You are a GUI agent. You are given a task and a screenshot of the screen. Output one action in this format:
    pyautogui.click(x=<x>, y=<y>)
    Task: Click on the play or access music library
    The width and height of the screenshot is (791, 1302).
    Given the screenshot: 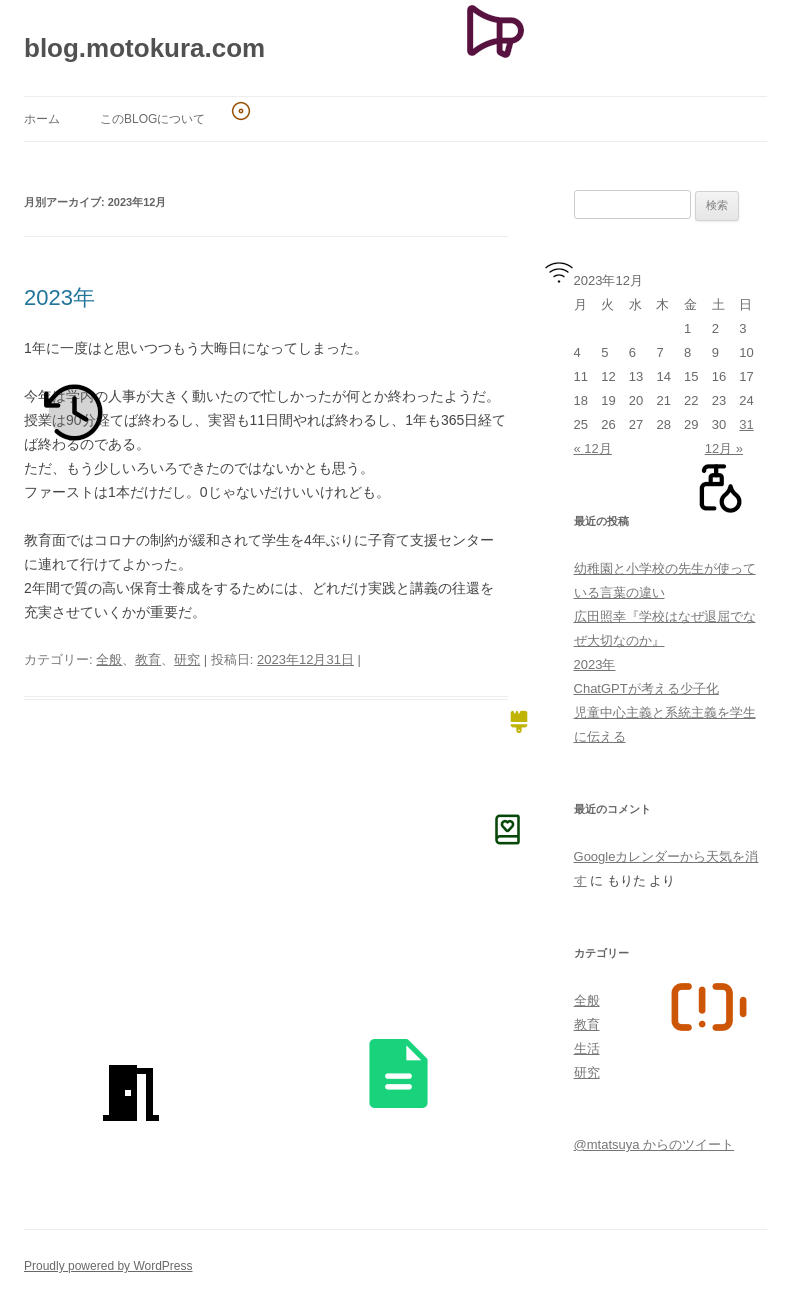 What is the action you would take?
    pyautogui.click(x=241, y=111)
    